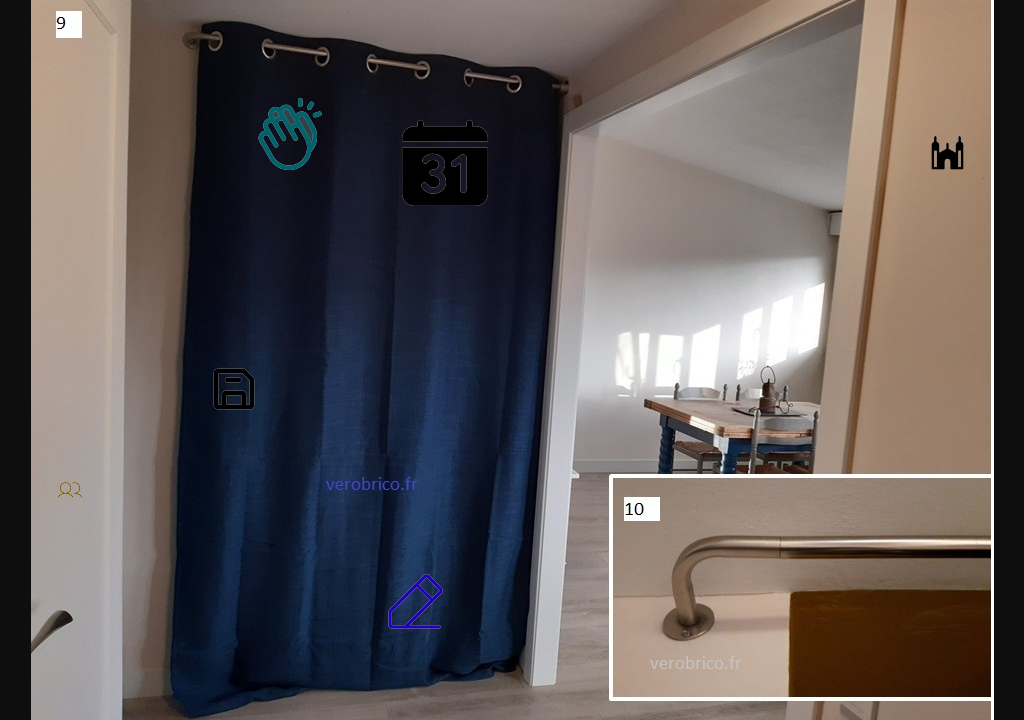  I want to click on view all users or contacts, so click(70, 490).